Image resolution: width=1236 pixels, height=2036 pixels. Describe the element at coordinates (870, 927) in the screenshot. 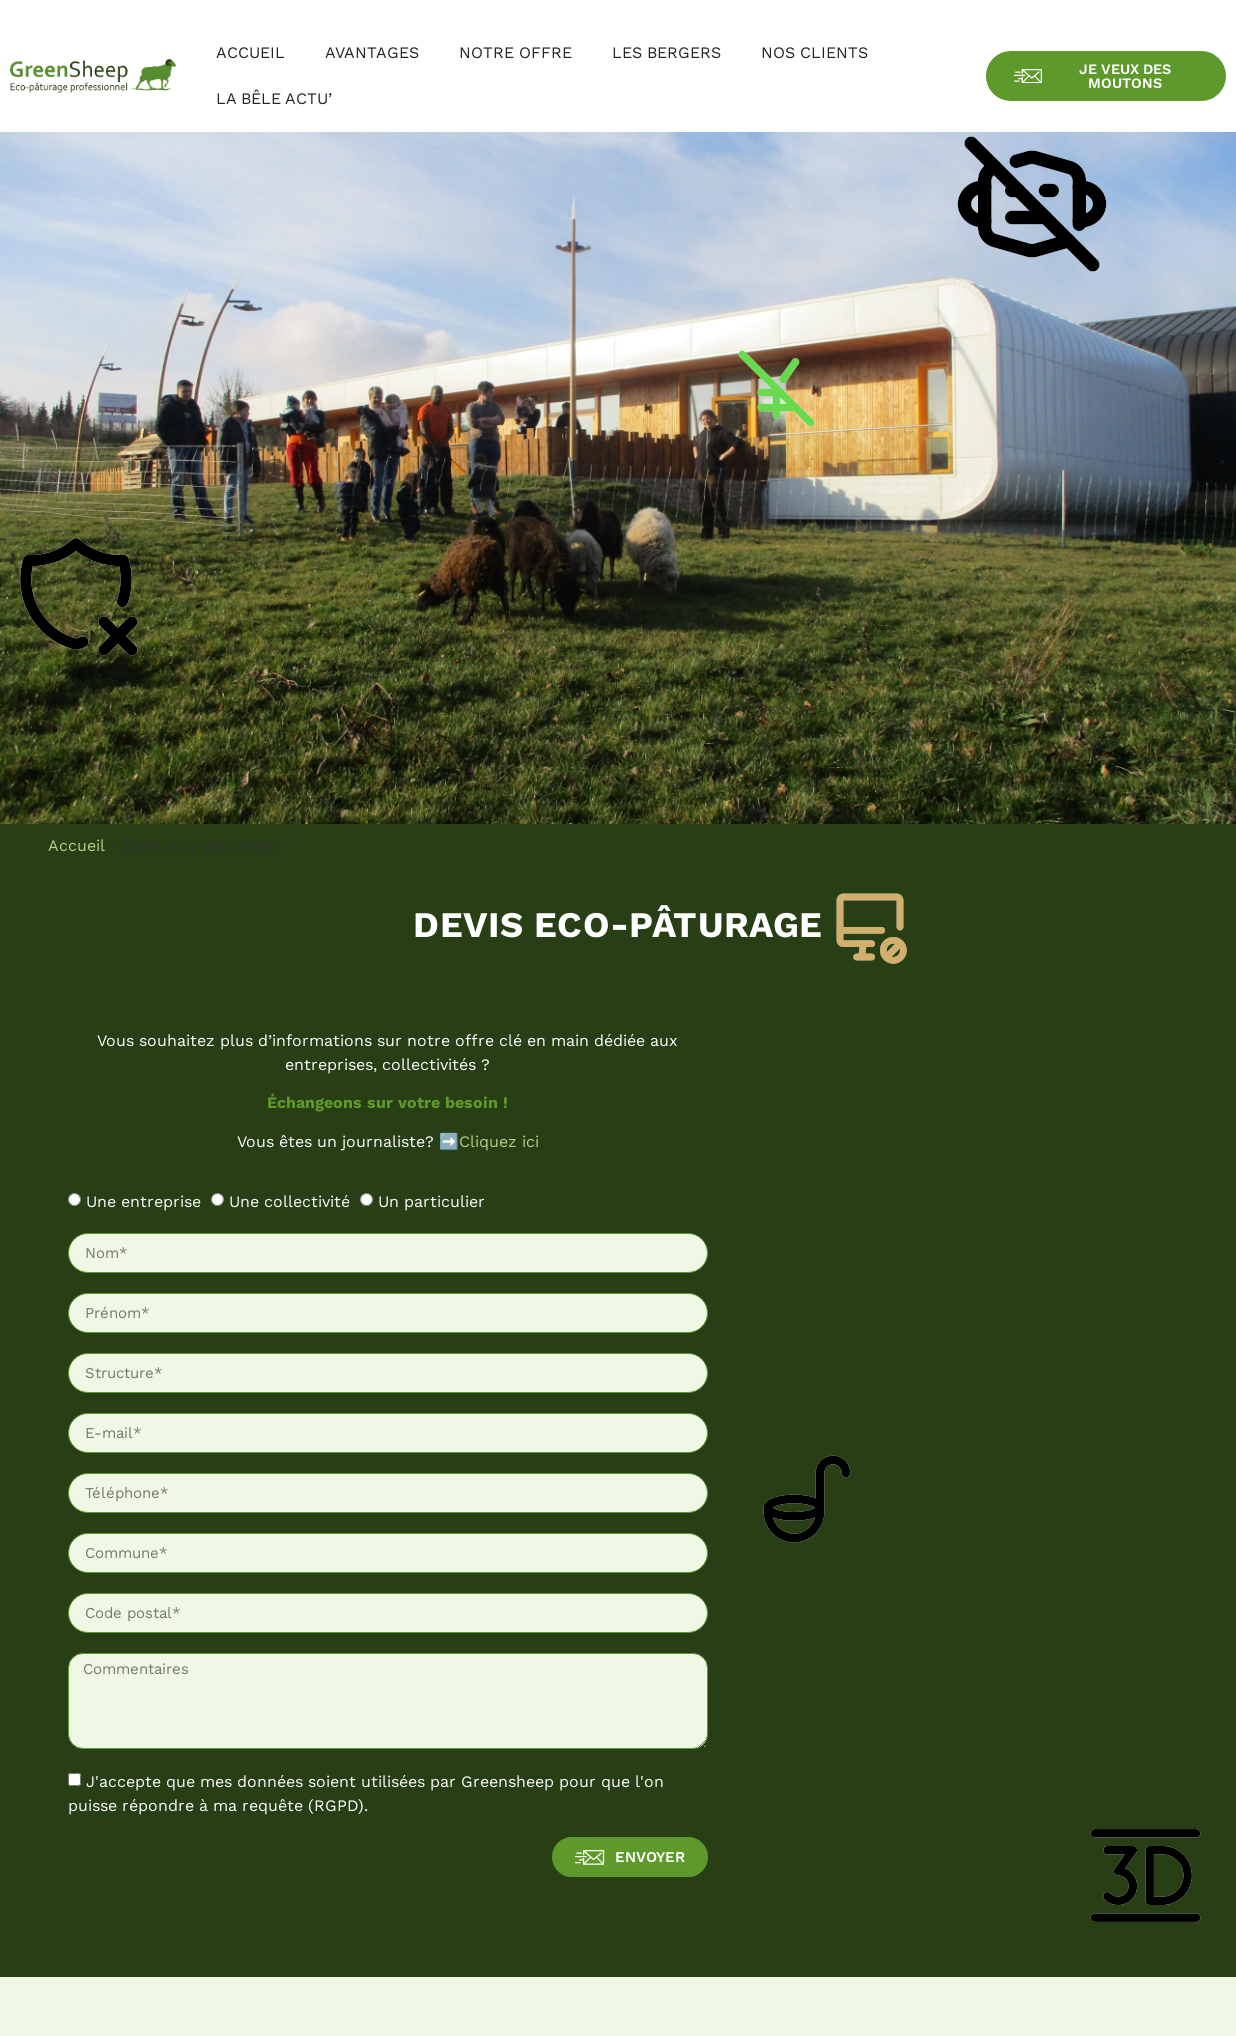

I see `cancel or disconnect from desktop computer` at that location.